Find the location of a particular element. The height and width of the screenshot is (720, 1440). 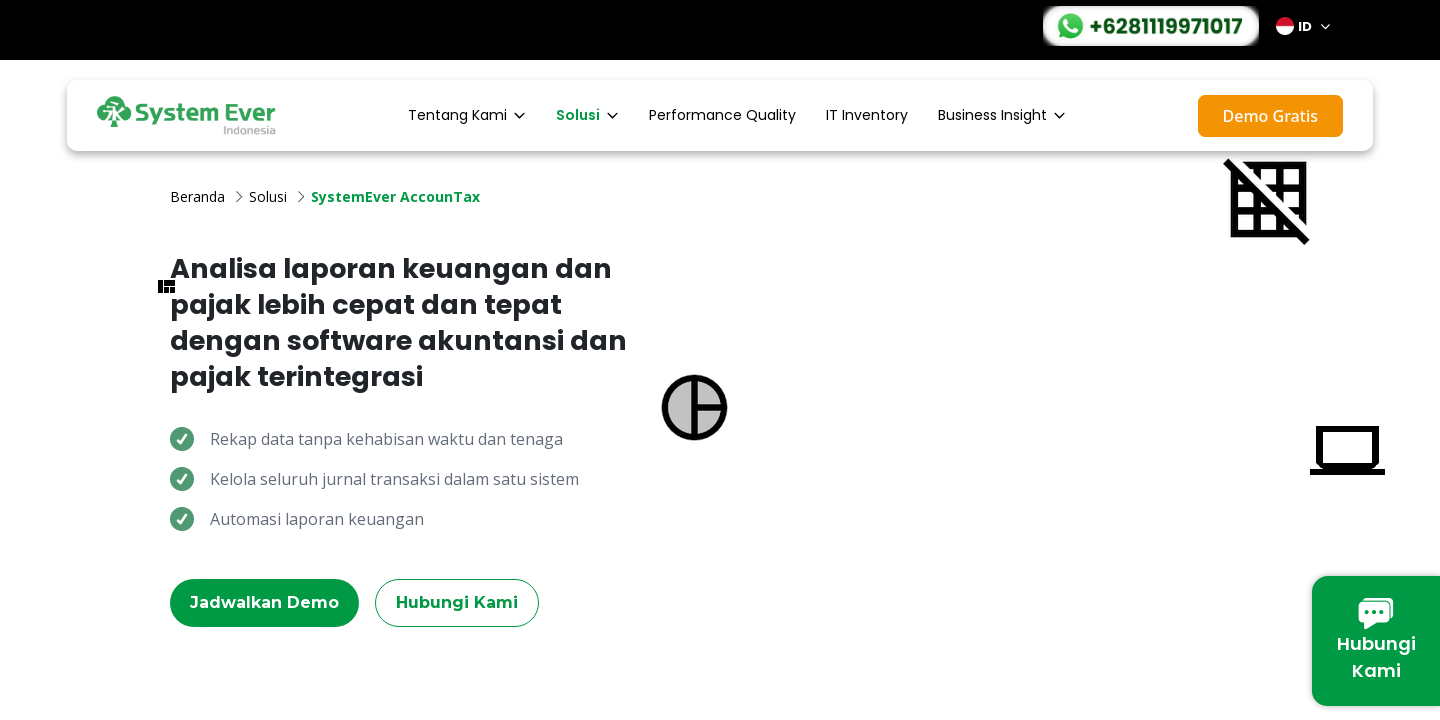

access laptop or computer settings is located at coordinates (1347, 450).